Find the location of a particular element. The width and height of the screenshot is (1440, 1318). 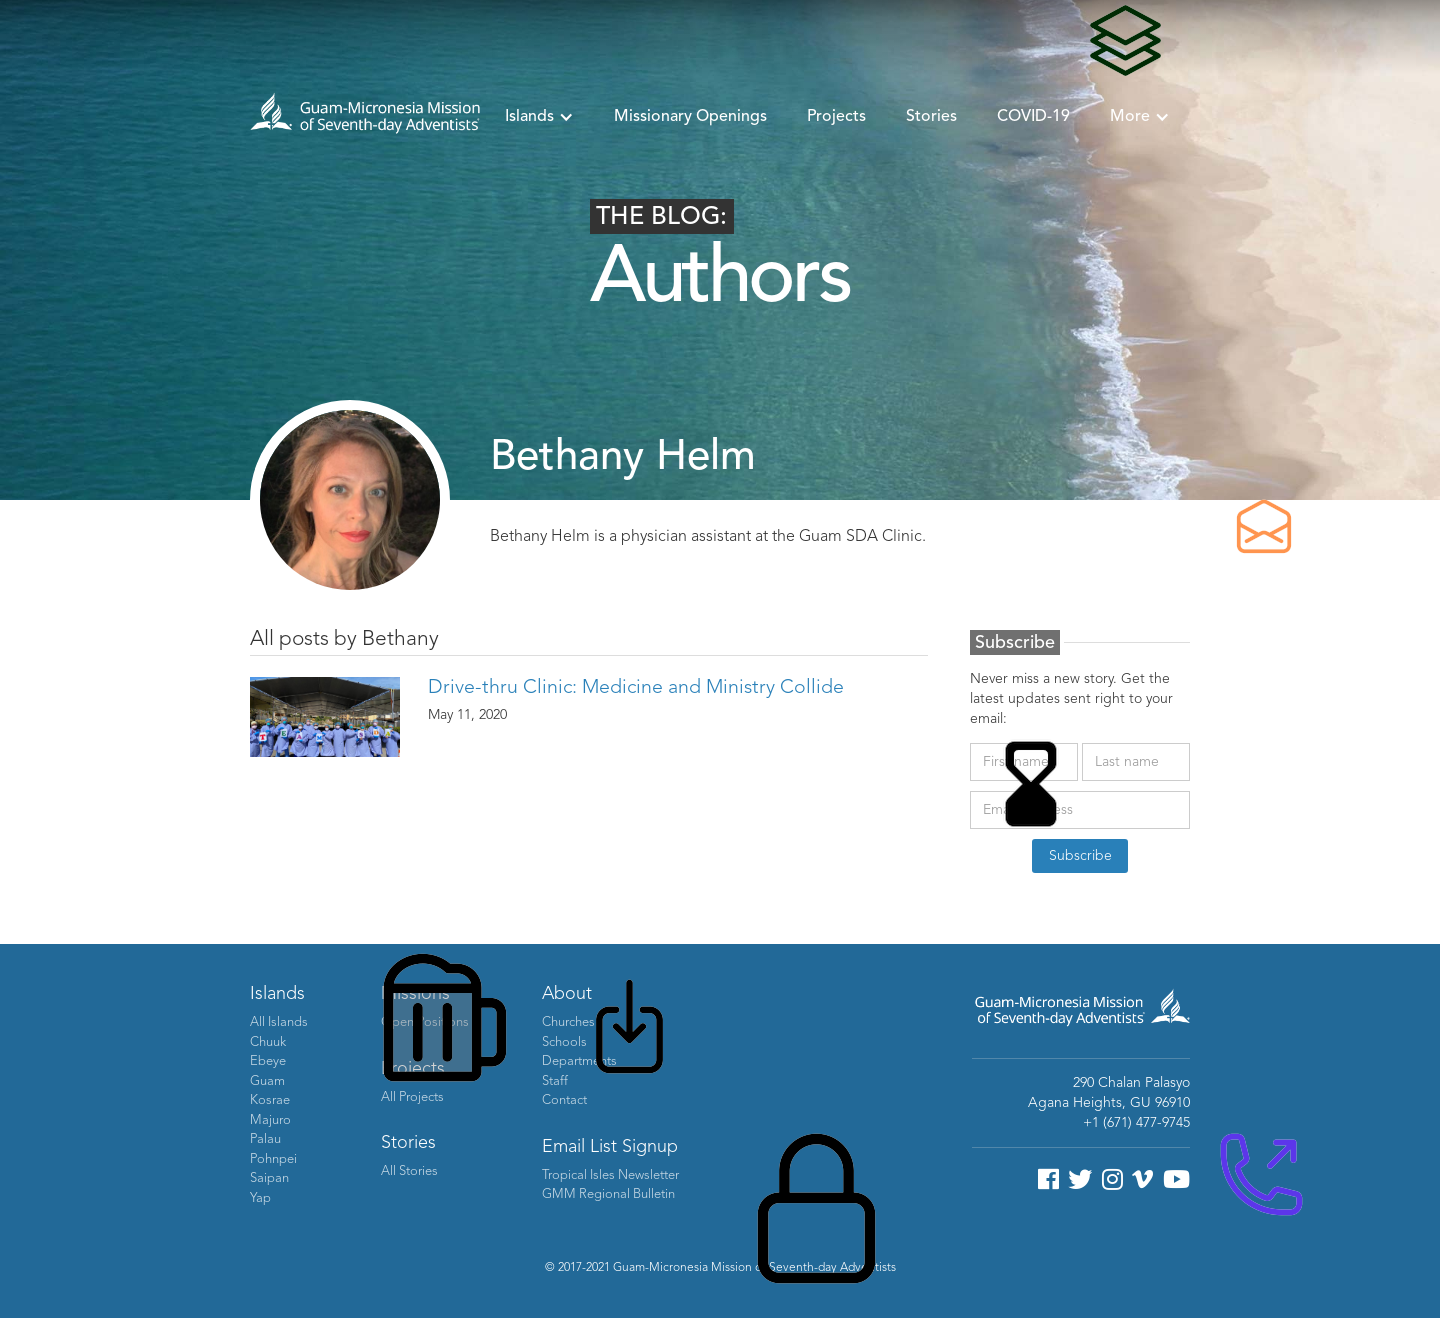

make an outgoing call is located at coordinates (1261, 1174).